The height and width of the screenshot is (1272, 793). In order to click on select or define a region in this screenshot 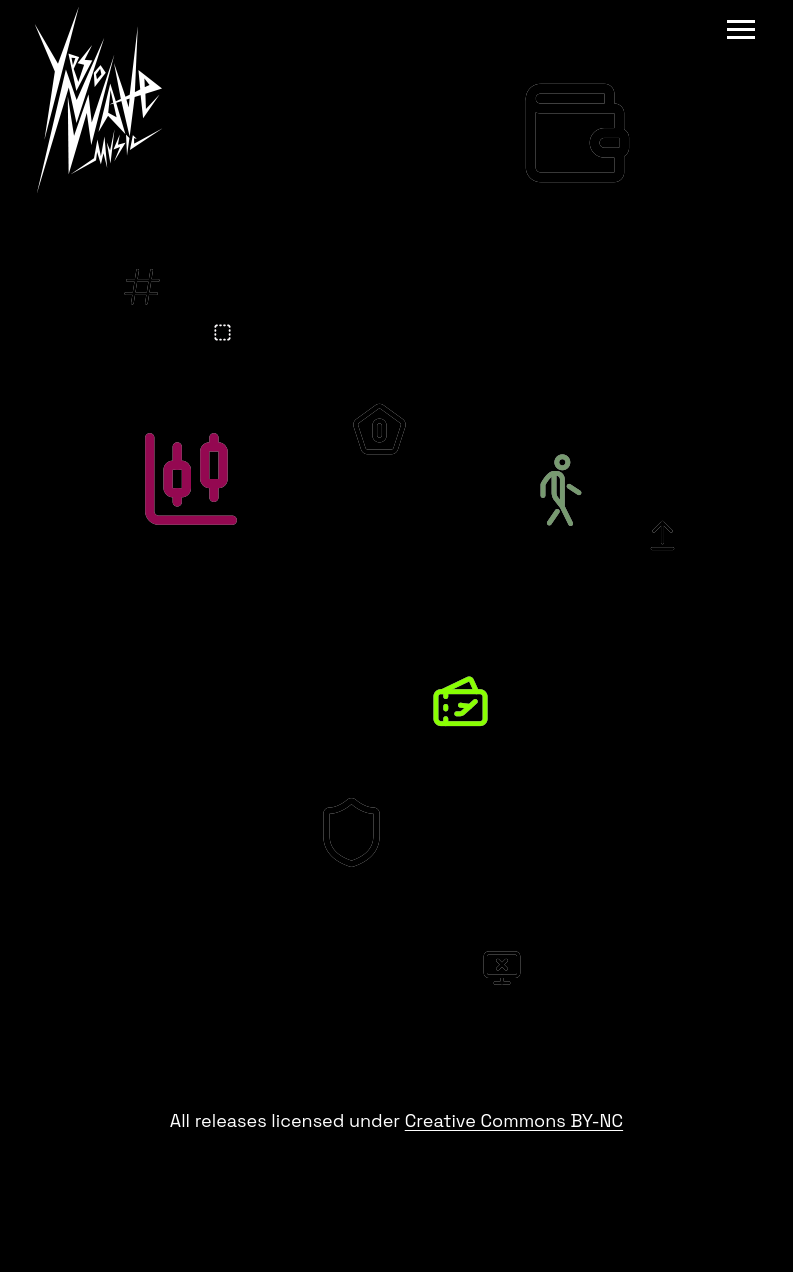, I will do `click(222, 332)`.